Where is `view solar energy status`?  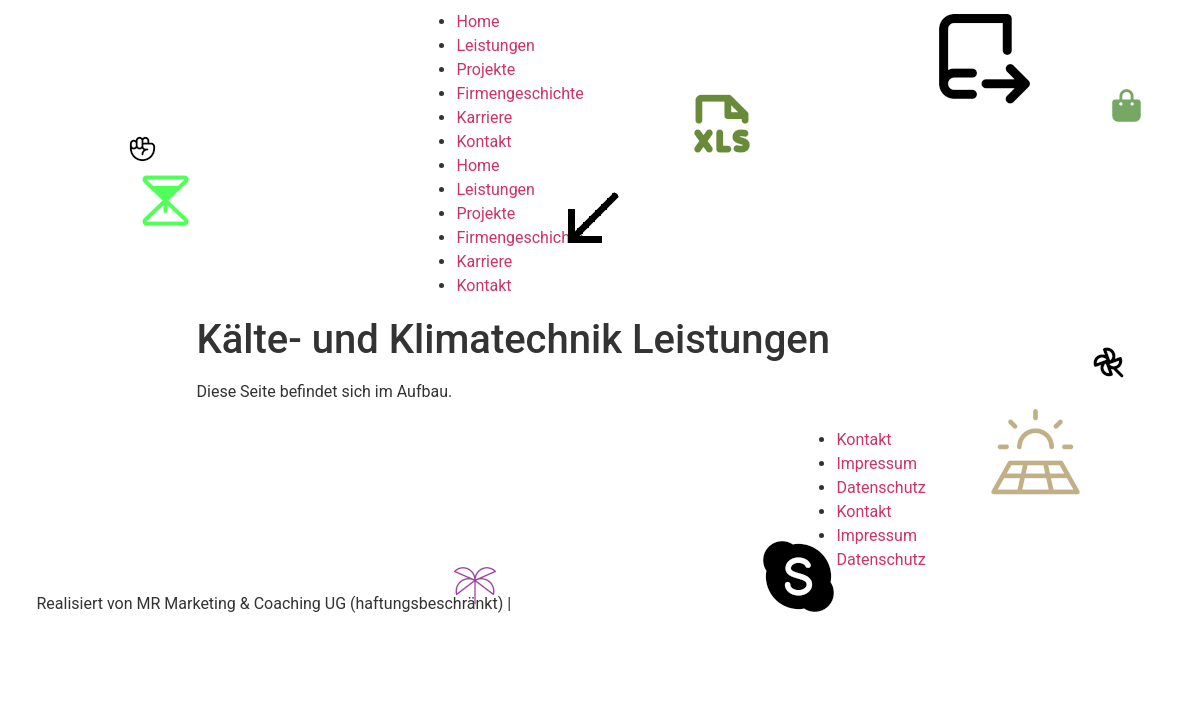 view solar energy status is located at coordinates (1035, 456).